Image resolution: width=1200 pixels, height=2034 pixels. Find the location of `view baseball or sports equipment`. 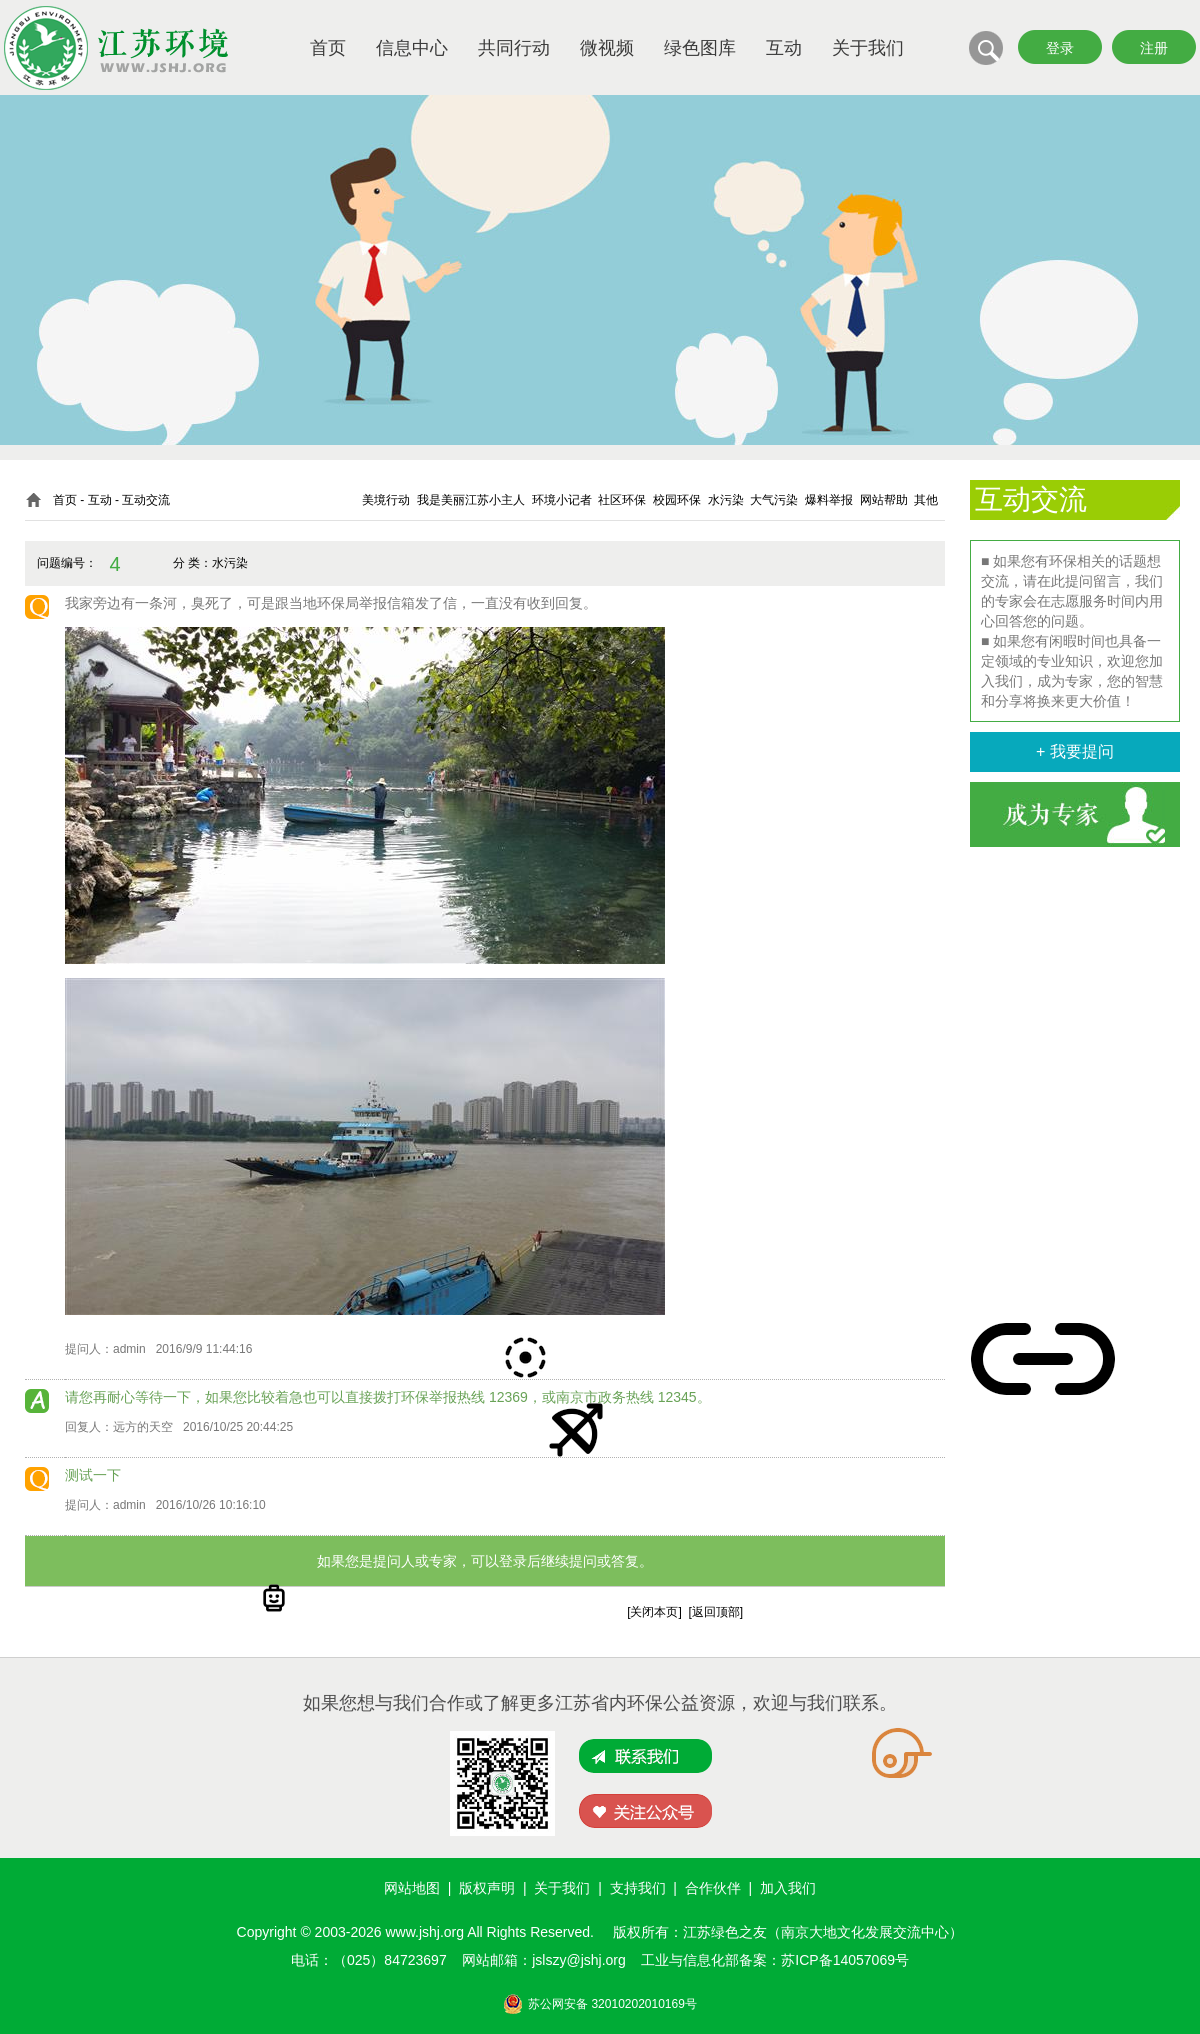

view baseball or sports equipment is located at coordinates (900, 1754).